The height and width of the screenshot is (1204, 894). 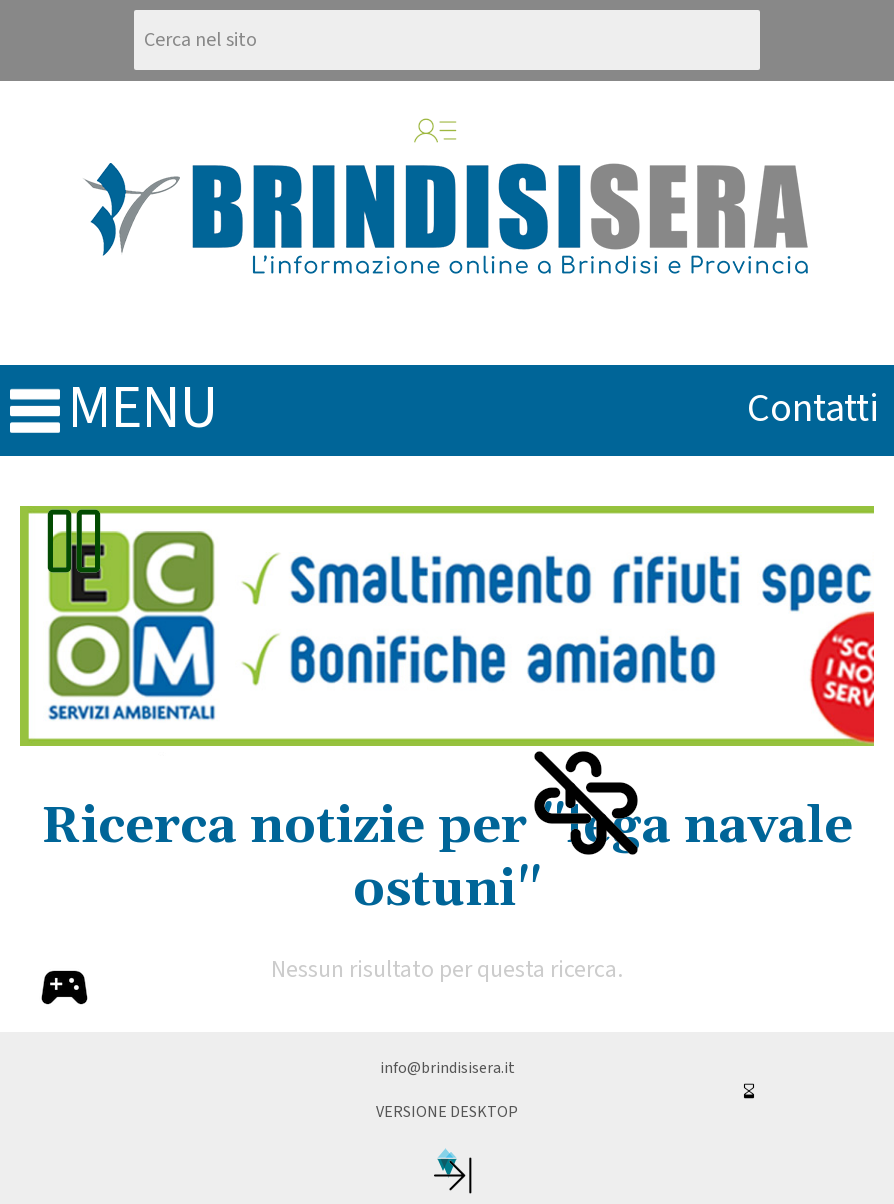 What do you see at coordinates (434, 130) in the screenshot?
I see `view user list or directory` at bounding box center [434, 130].